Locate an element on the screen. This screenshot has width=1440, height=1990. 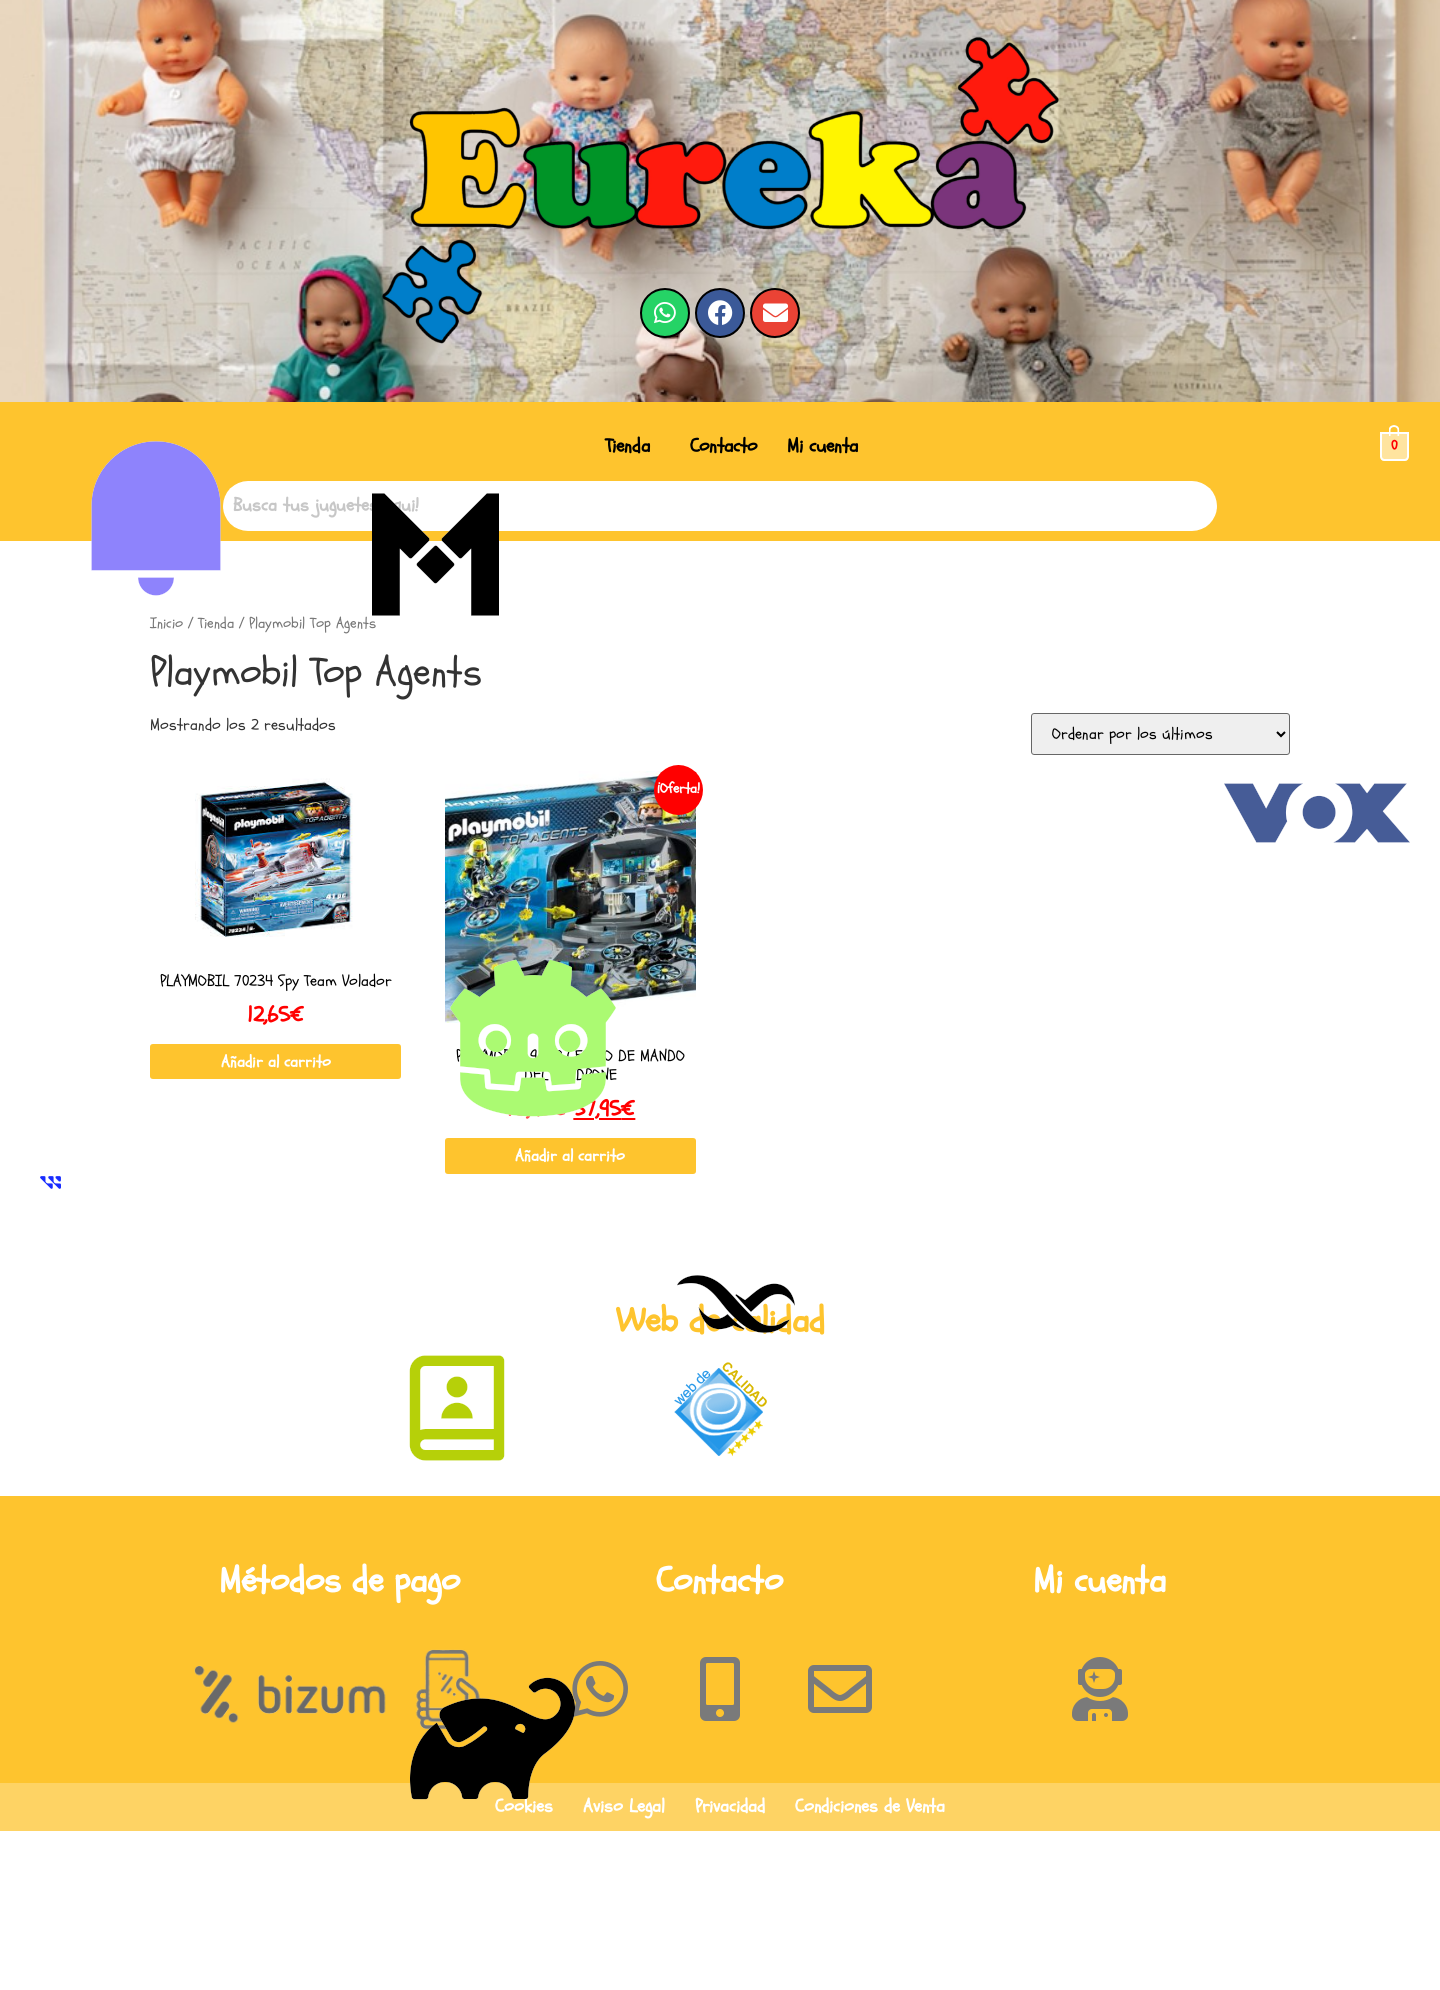
open godot engine application is located at coordinates (533, 1038).